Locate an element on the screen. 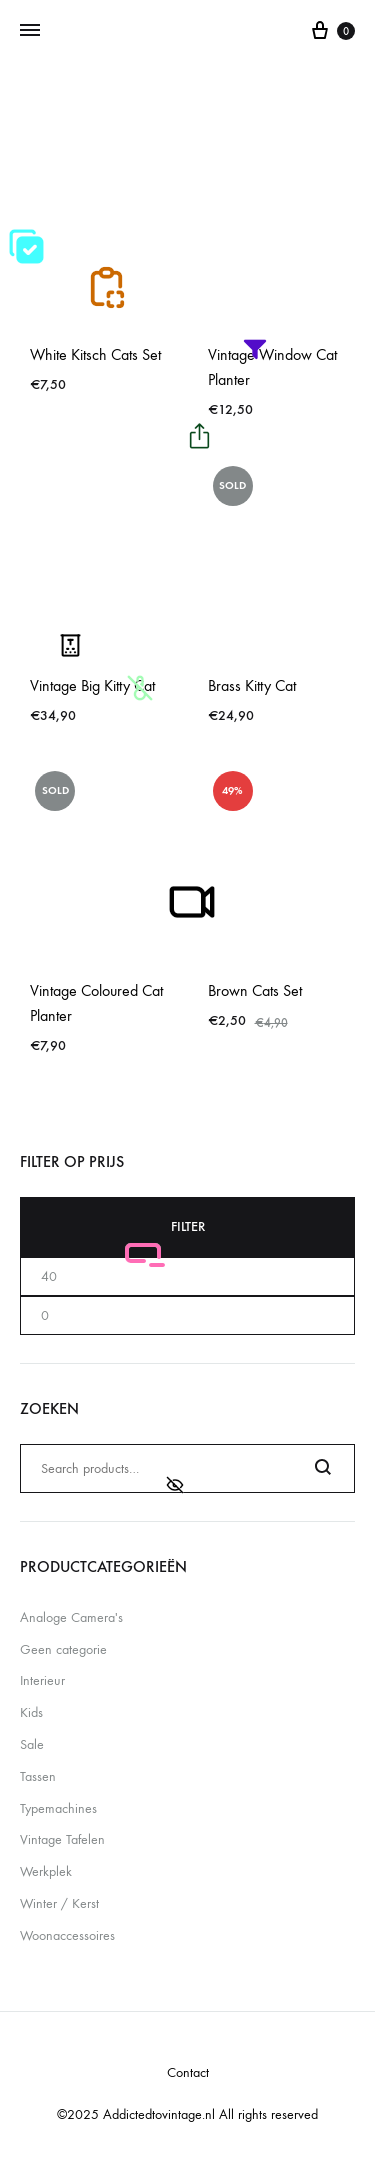 This screenshot has height=2171, width=375. copy to clipboard is located at coordinates (106, 286).